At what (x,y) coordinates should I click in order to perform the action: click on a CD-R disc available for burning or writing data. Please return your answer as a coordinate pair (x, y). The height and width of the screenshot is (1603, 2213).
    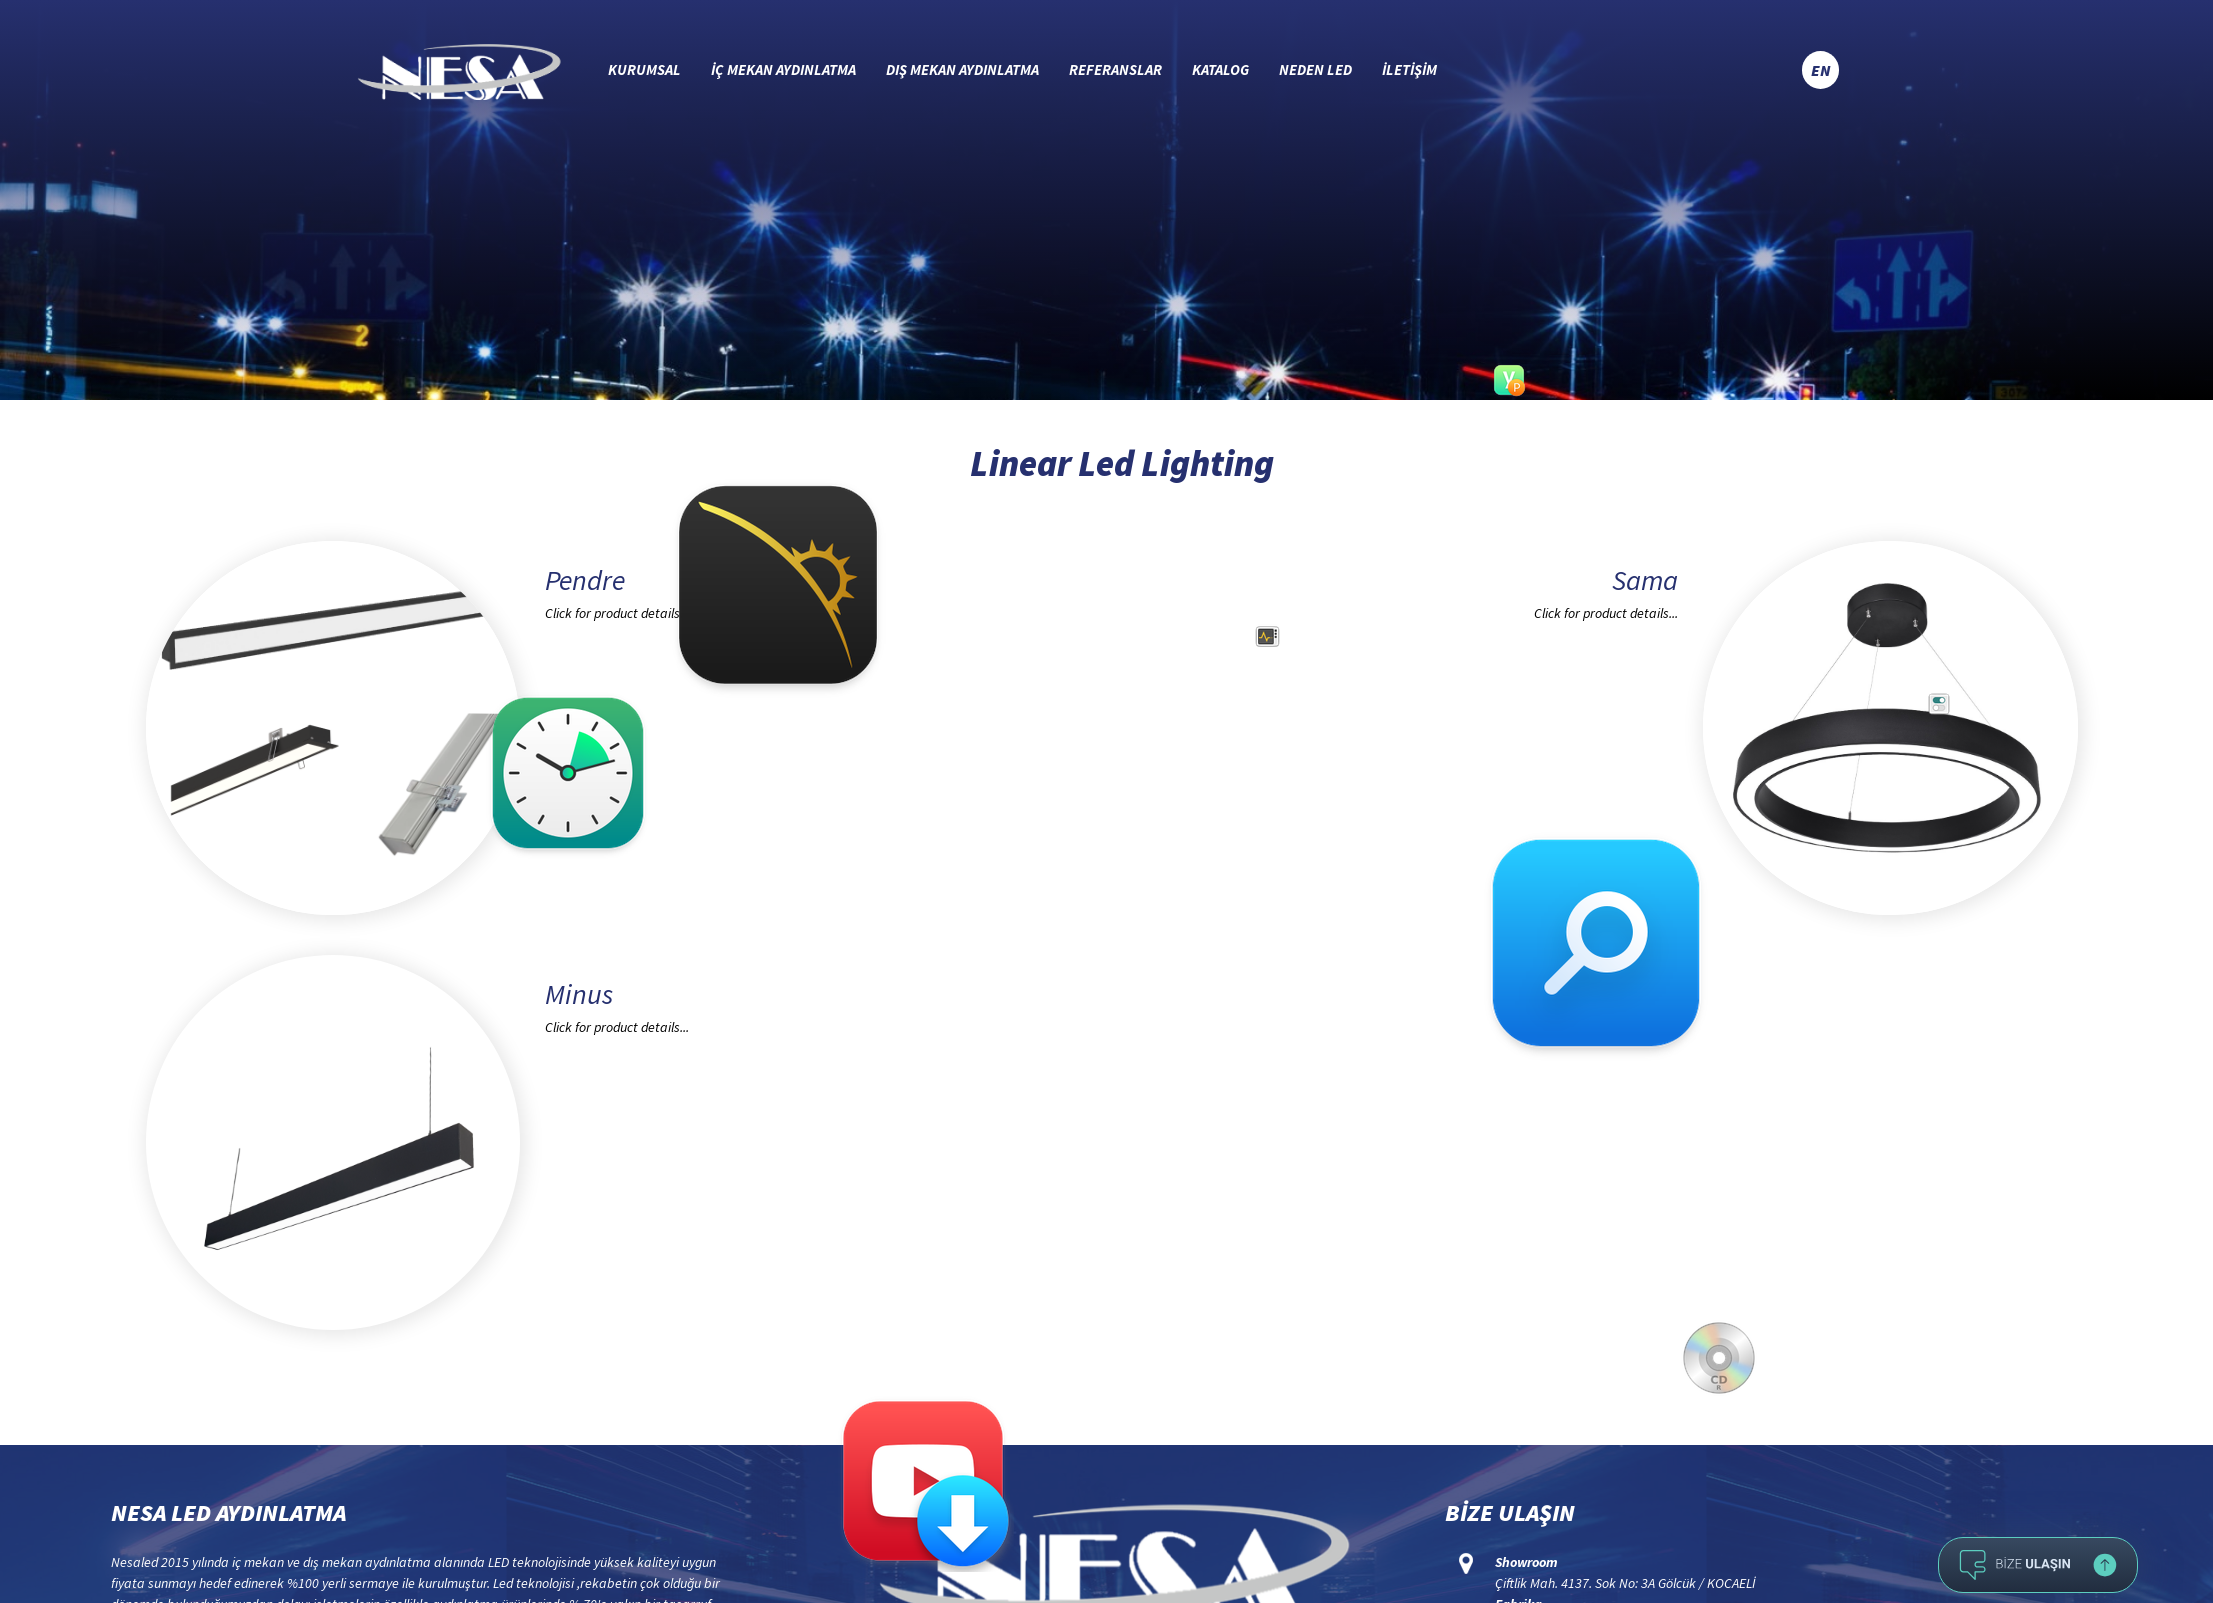
    Looking at the image, I should click on (1719, 1358).